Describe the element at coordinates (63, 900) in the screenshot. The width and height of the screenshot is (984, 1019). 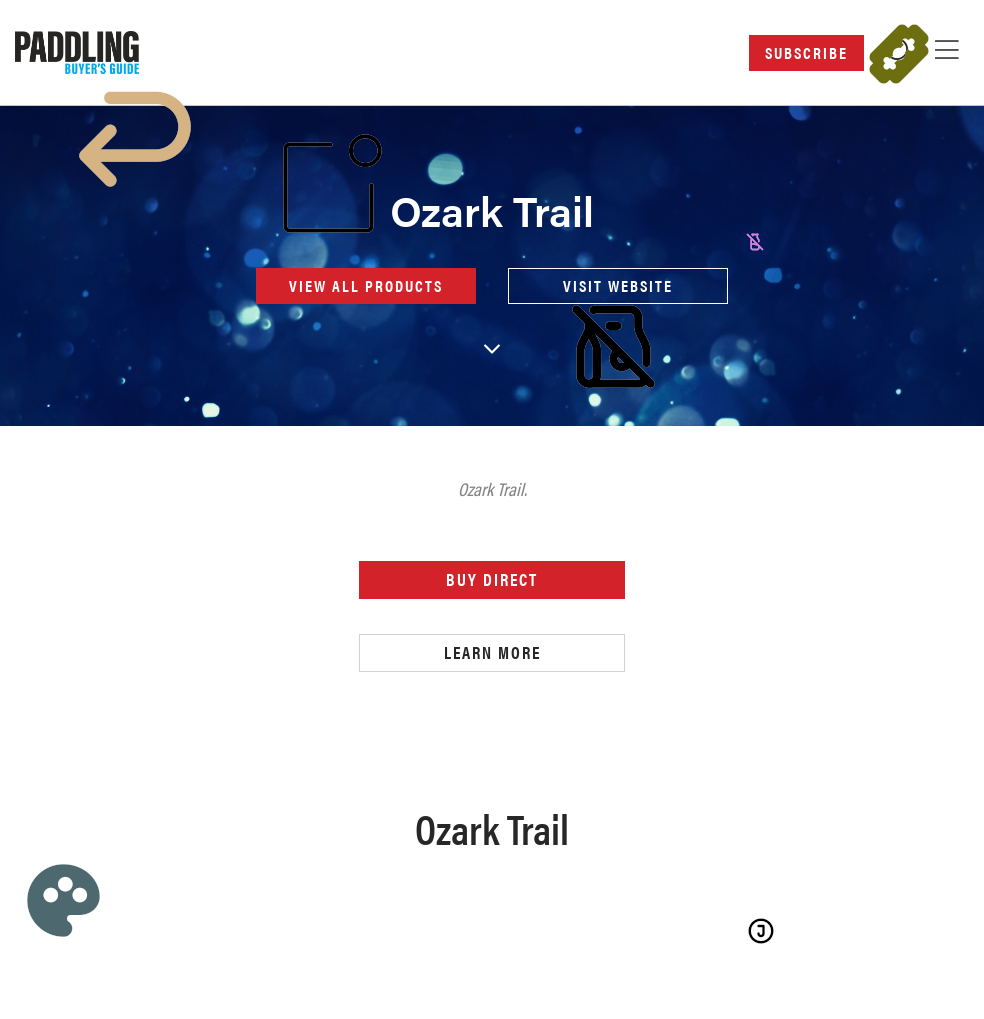
I see `open color or theme customization options` at that location.